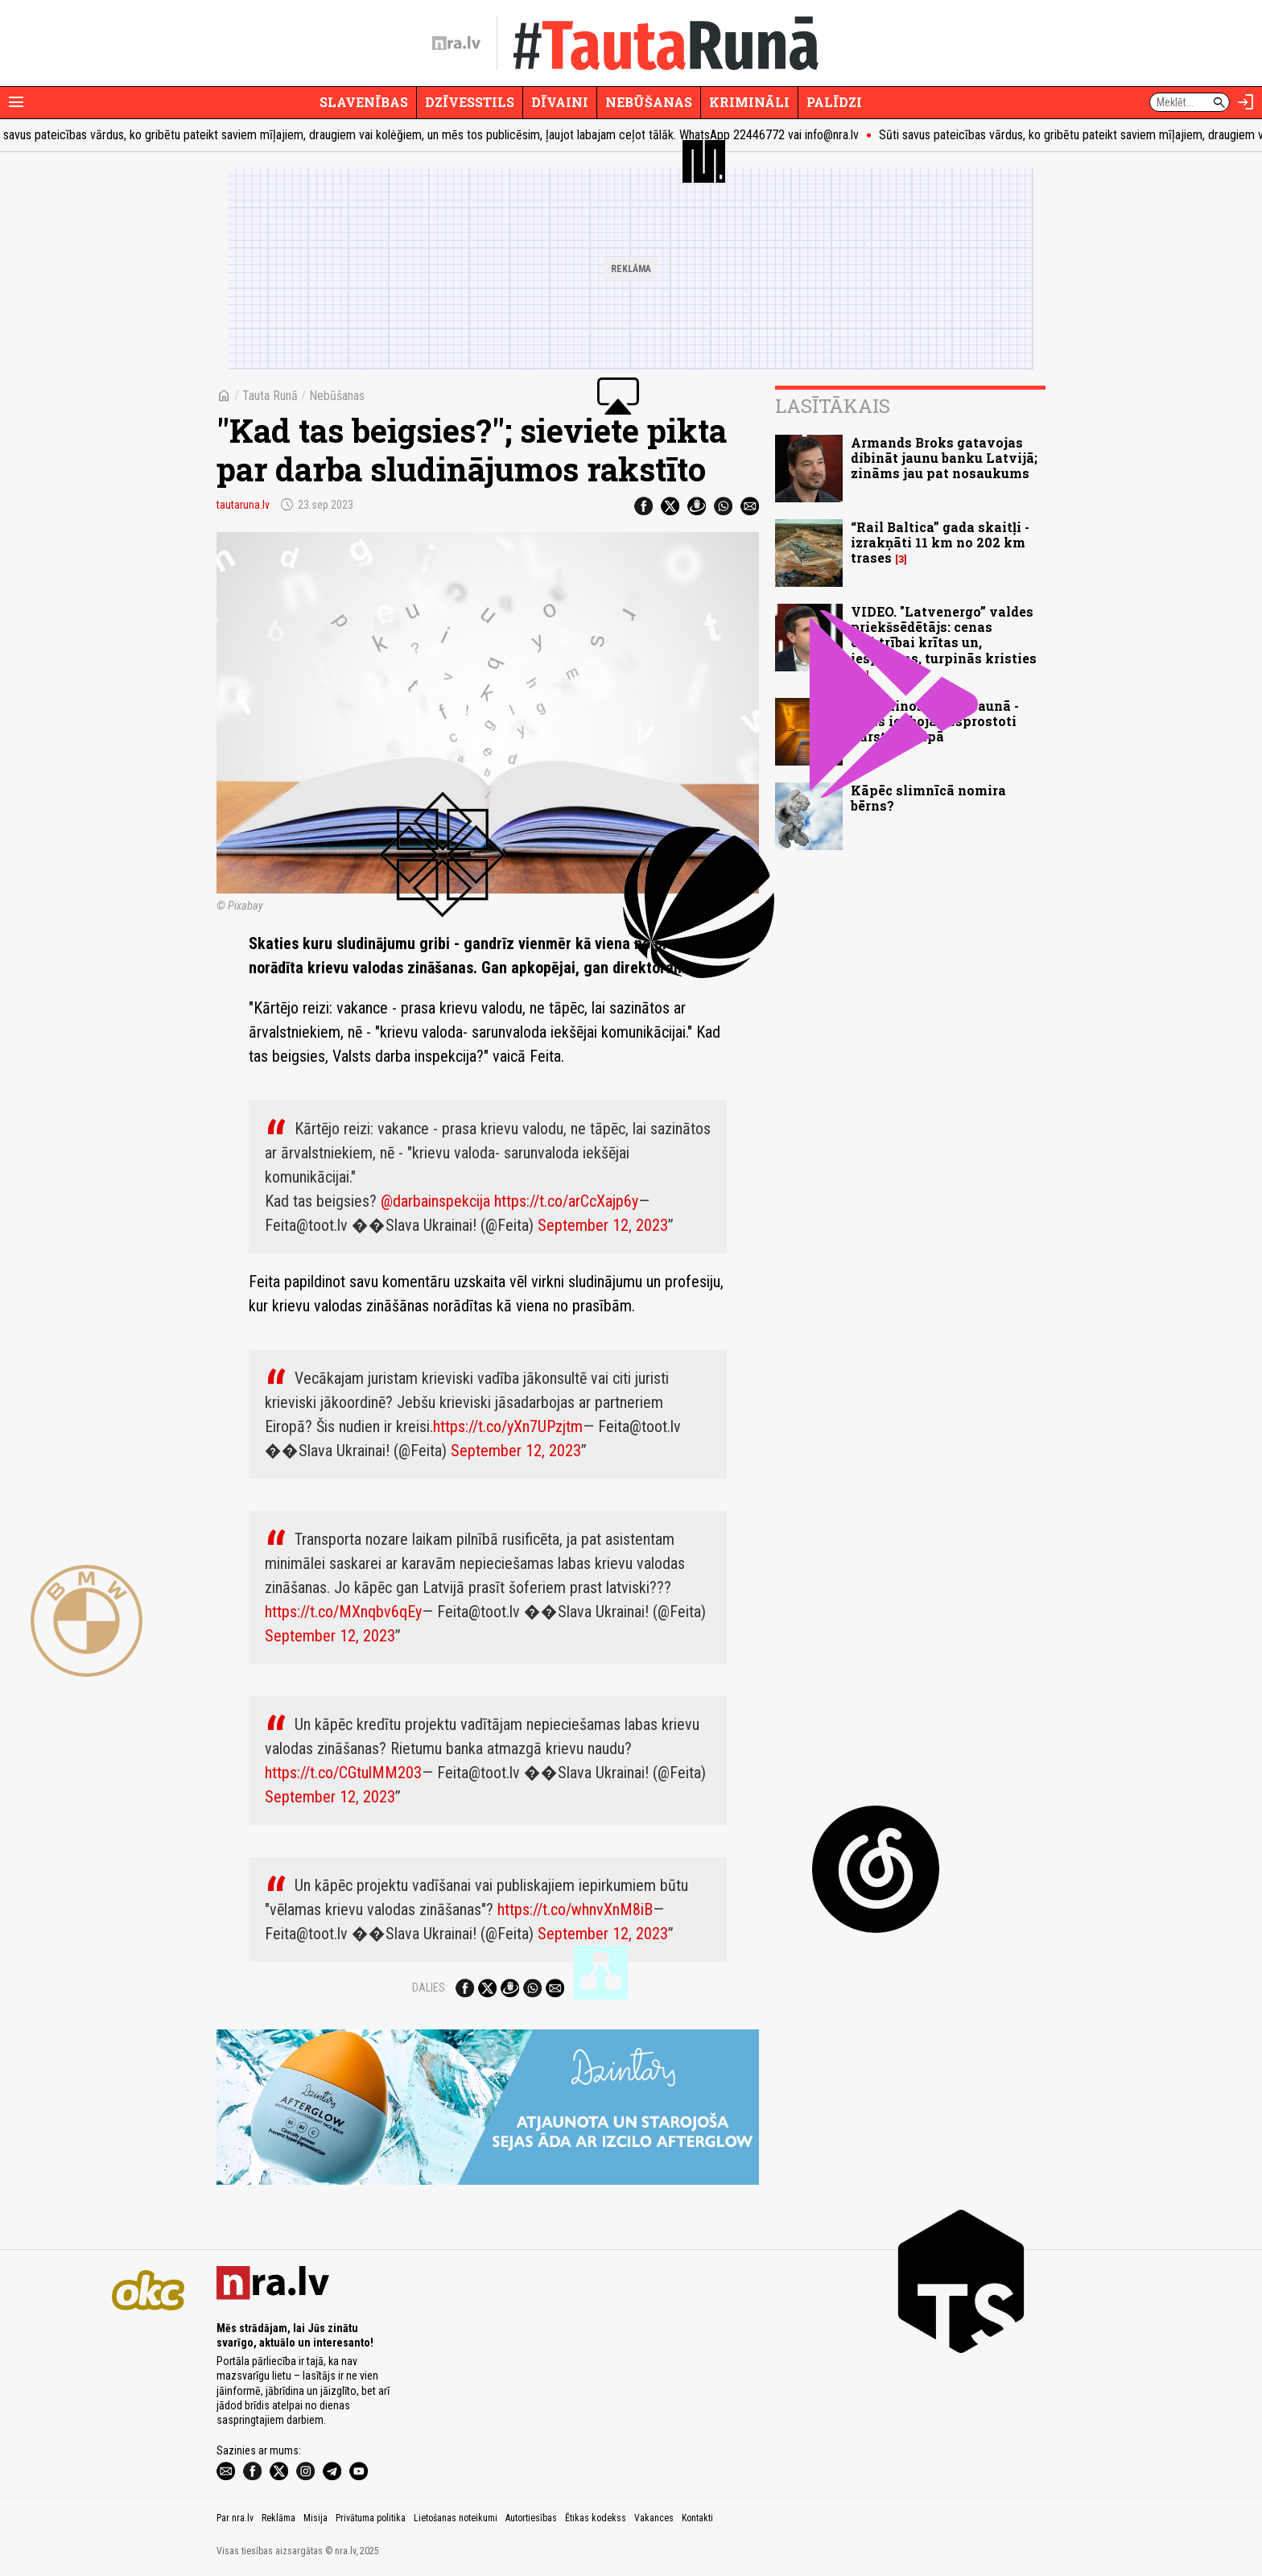 The width and height of the screenshot is (1262, 2576). Describe the element at coordinates (876, 1869) in the screenshot. I see `open netease cloud music app` at that location.